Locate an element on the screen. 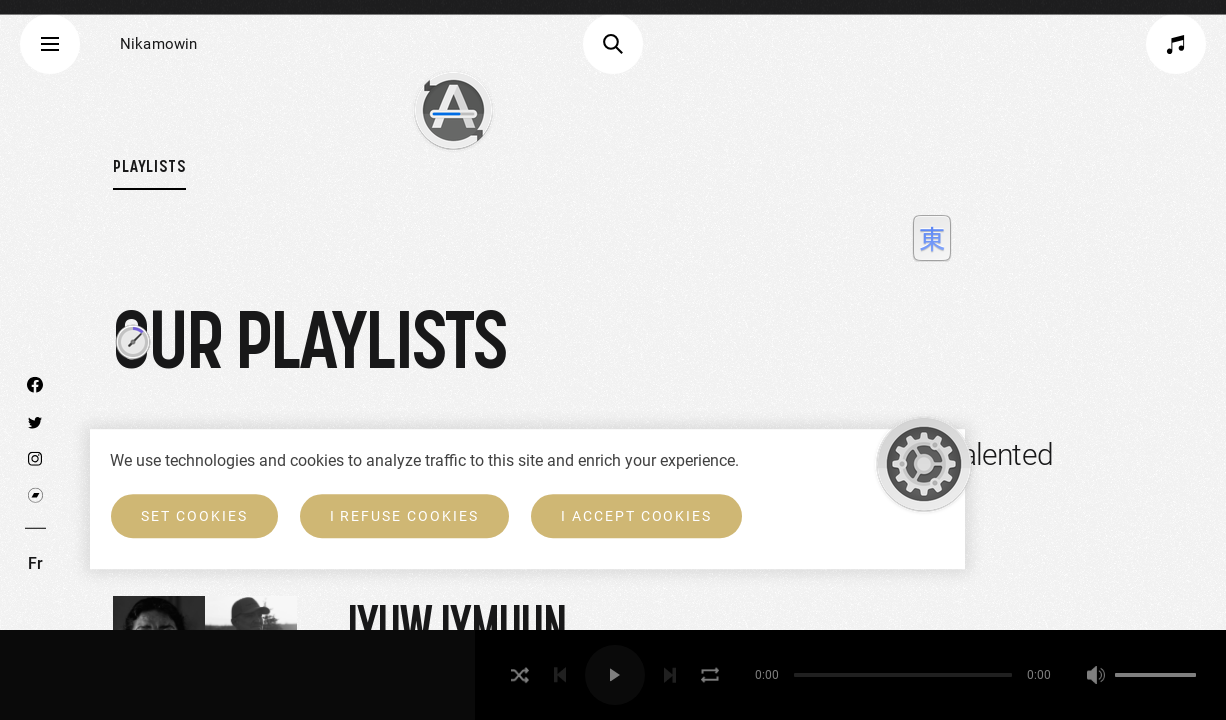 The width and height of the screenshot is (1226, 720). launch gnome mahjongg game is located at coordinates (932, 238).